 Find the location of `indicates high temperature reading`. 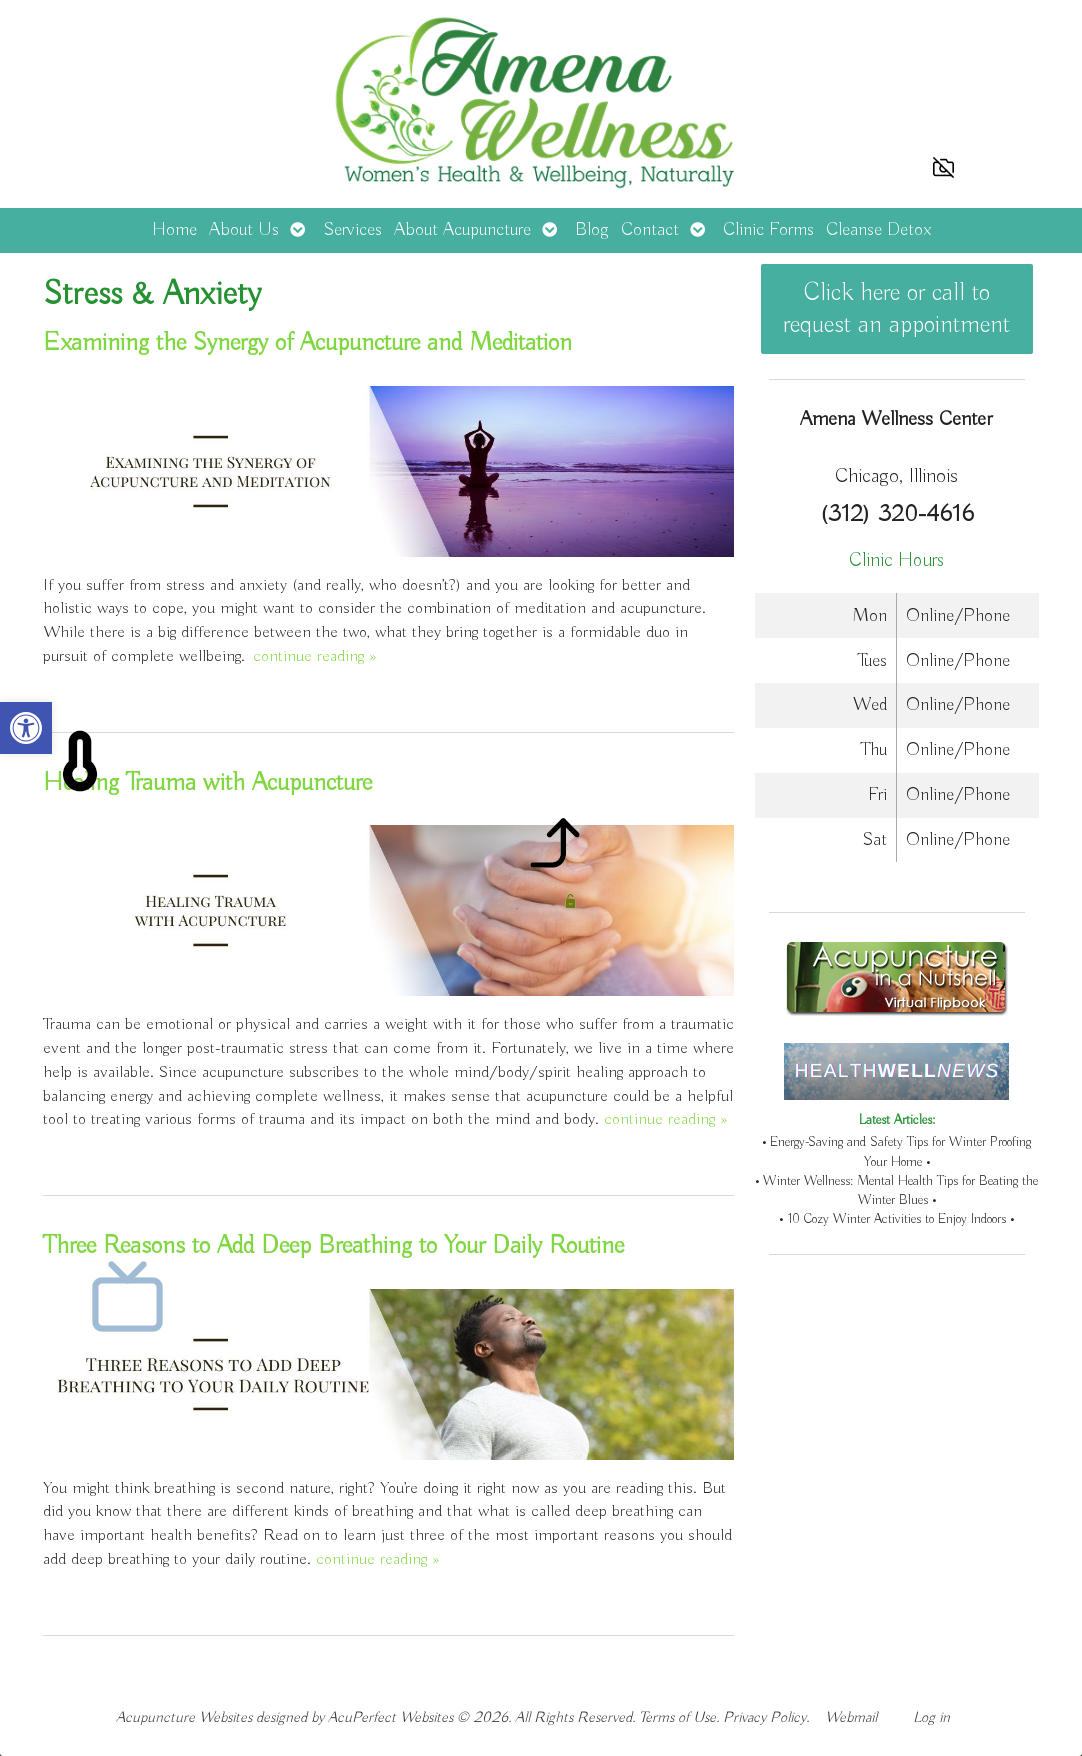

indicates high temperature reading is located at coordinates (80, 761).